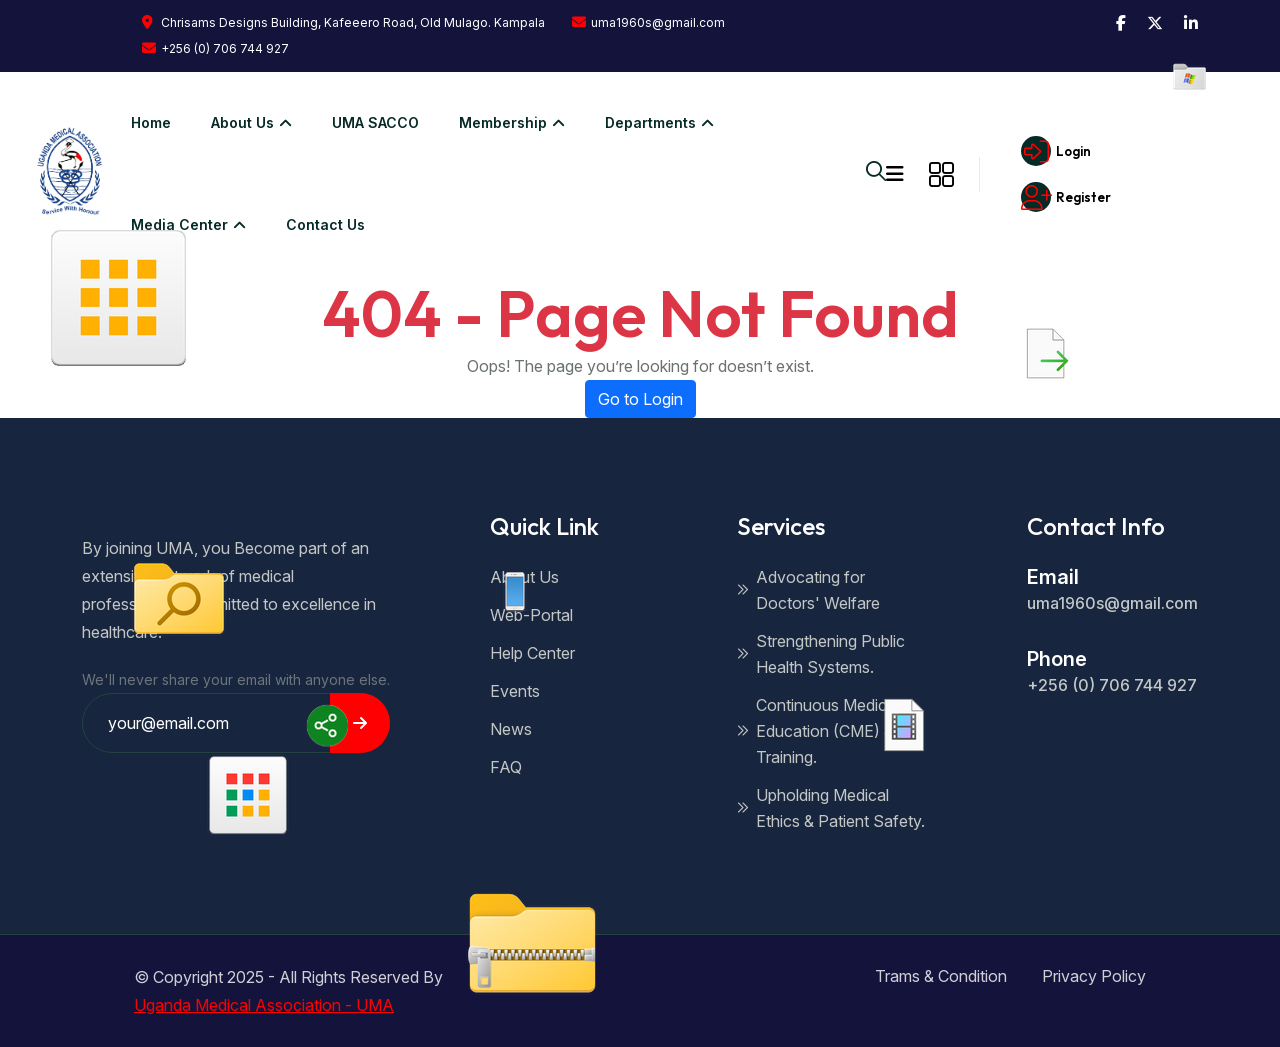 The height and width of the screenshot is (1047, 1280). What do you see at coordinates (327, 725) in the screenshot?
I see `indicates a shared file or folder` at bounding box center [327, 725].